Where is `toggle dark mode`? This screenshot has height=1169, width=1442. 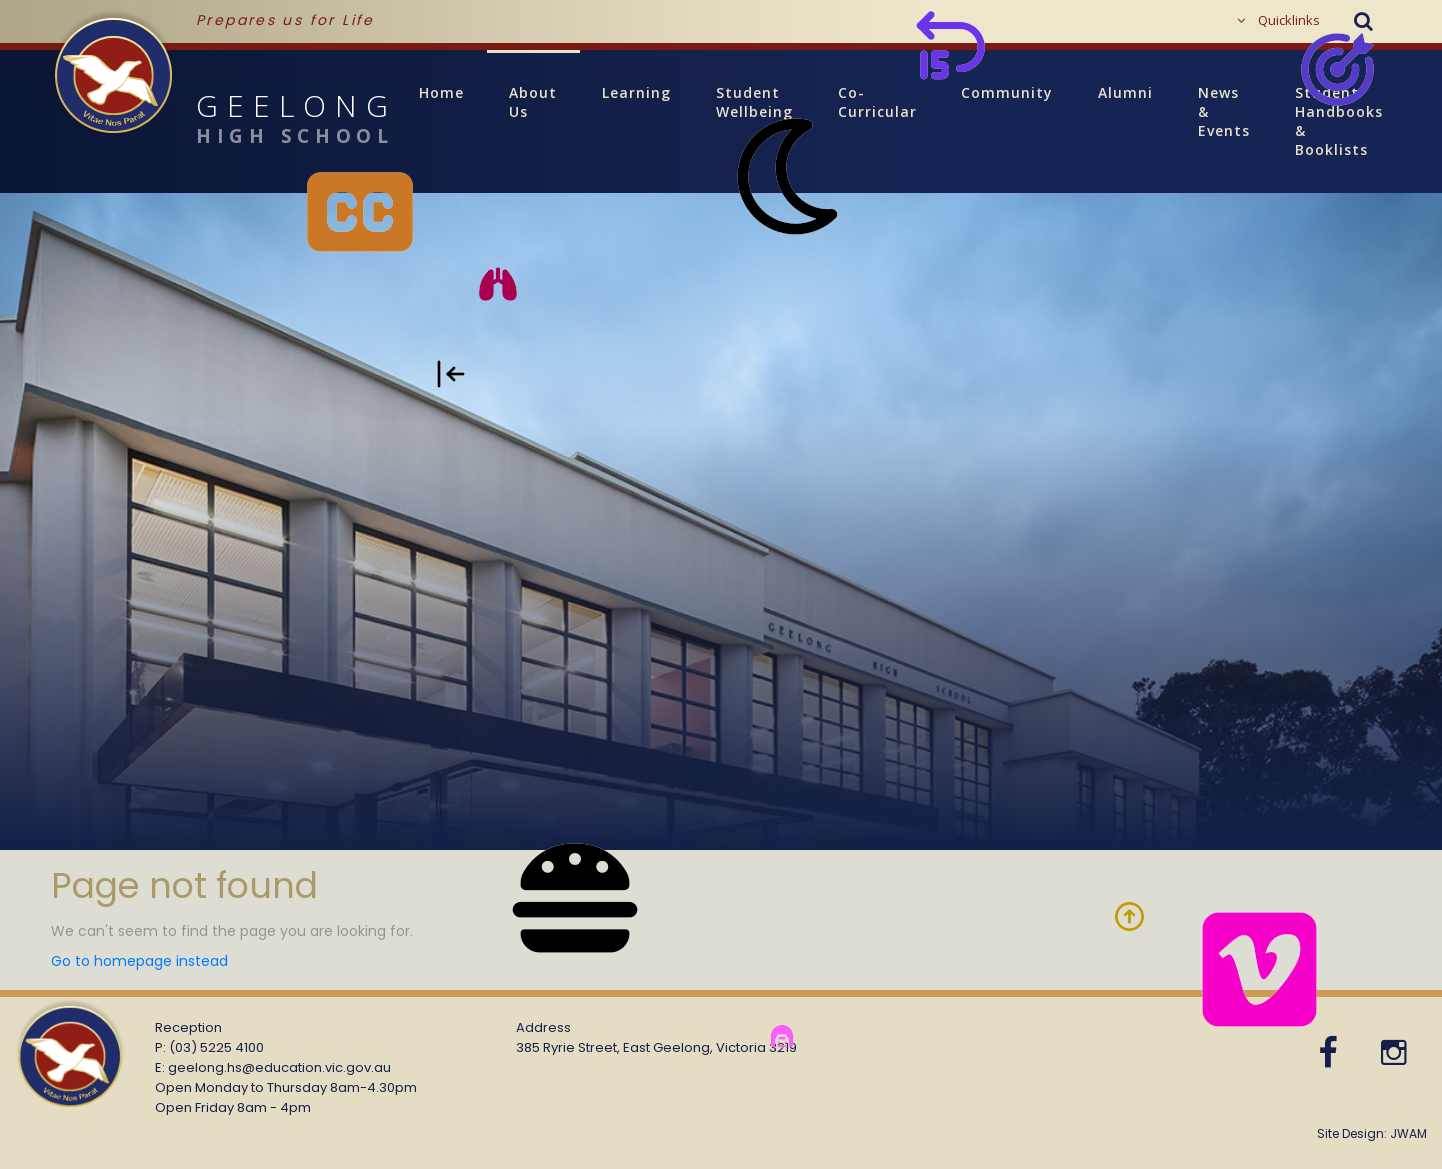 toggle dark mode is located at coordinates (795, 176).